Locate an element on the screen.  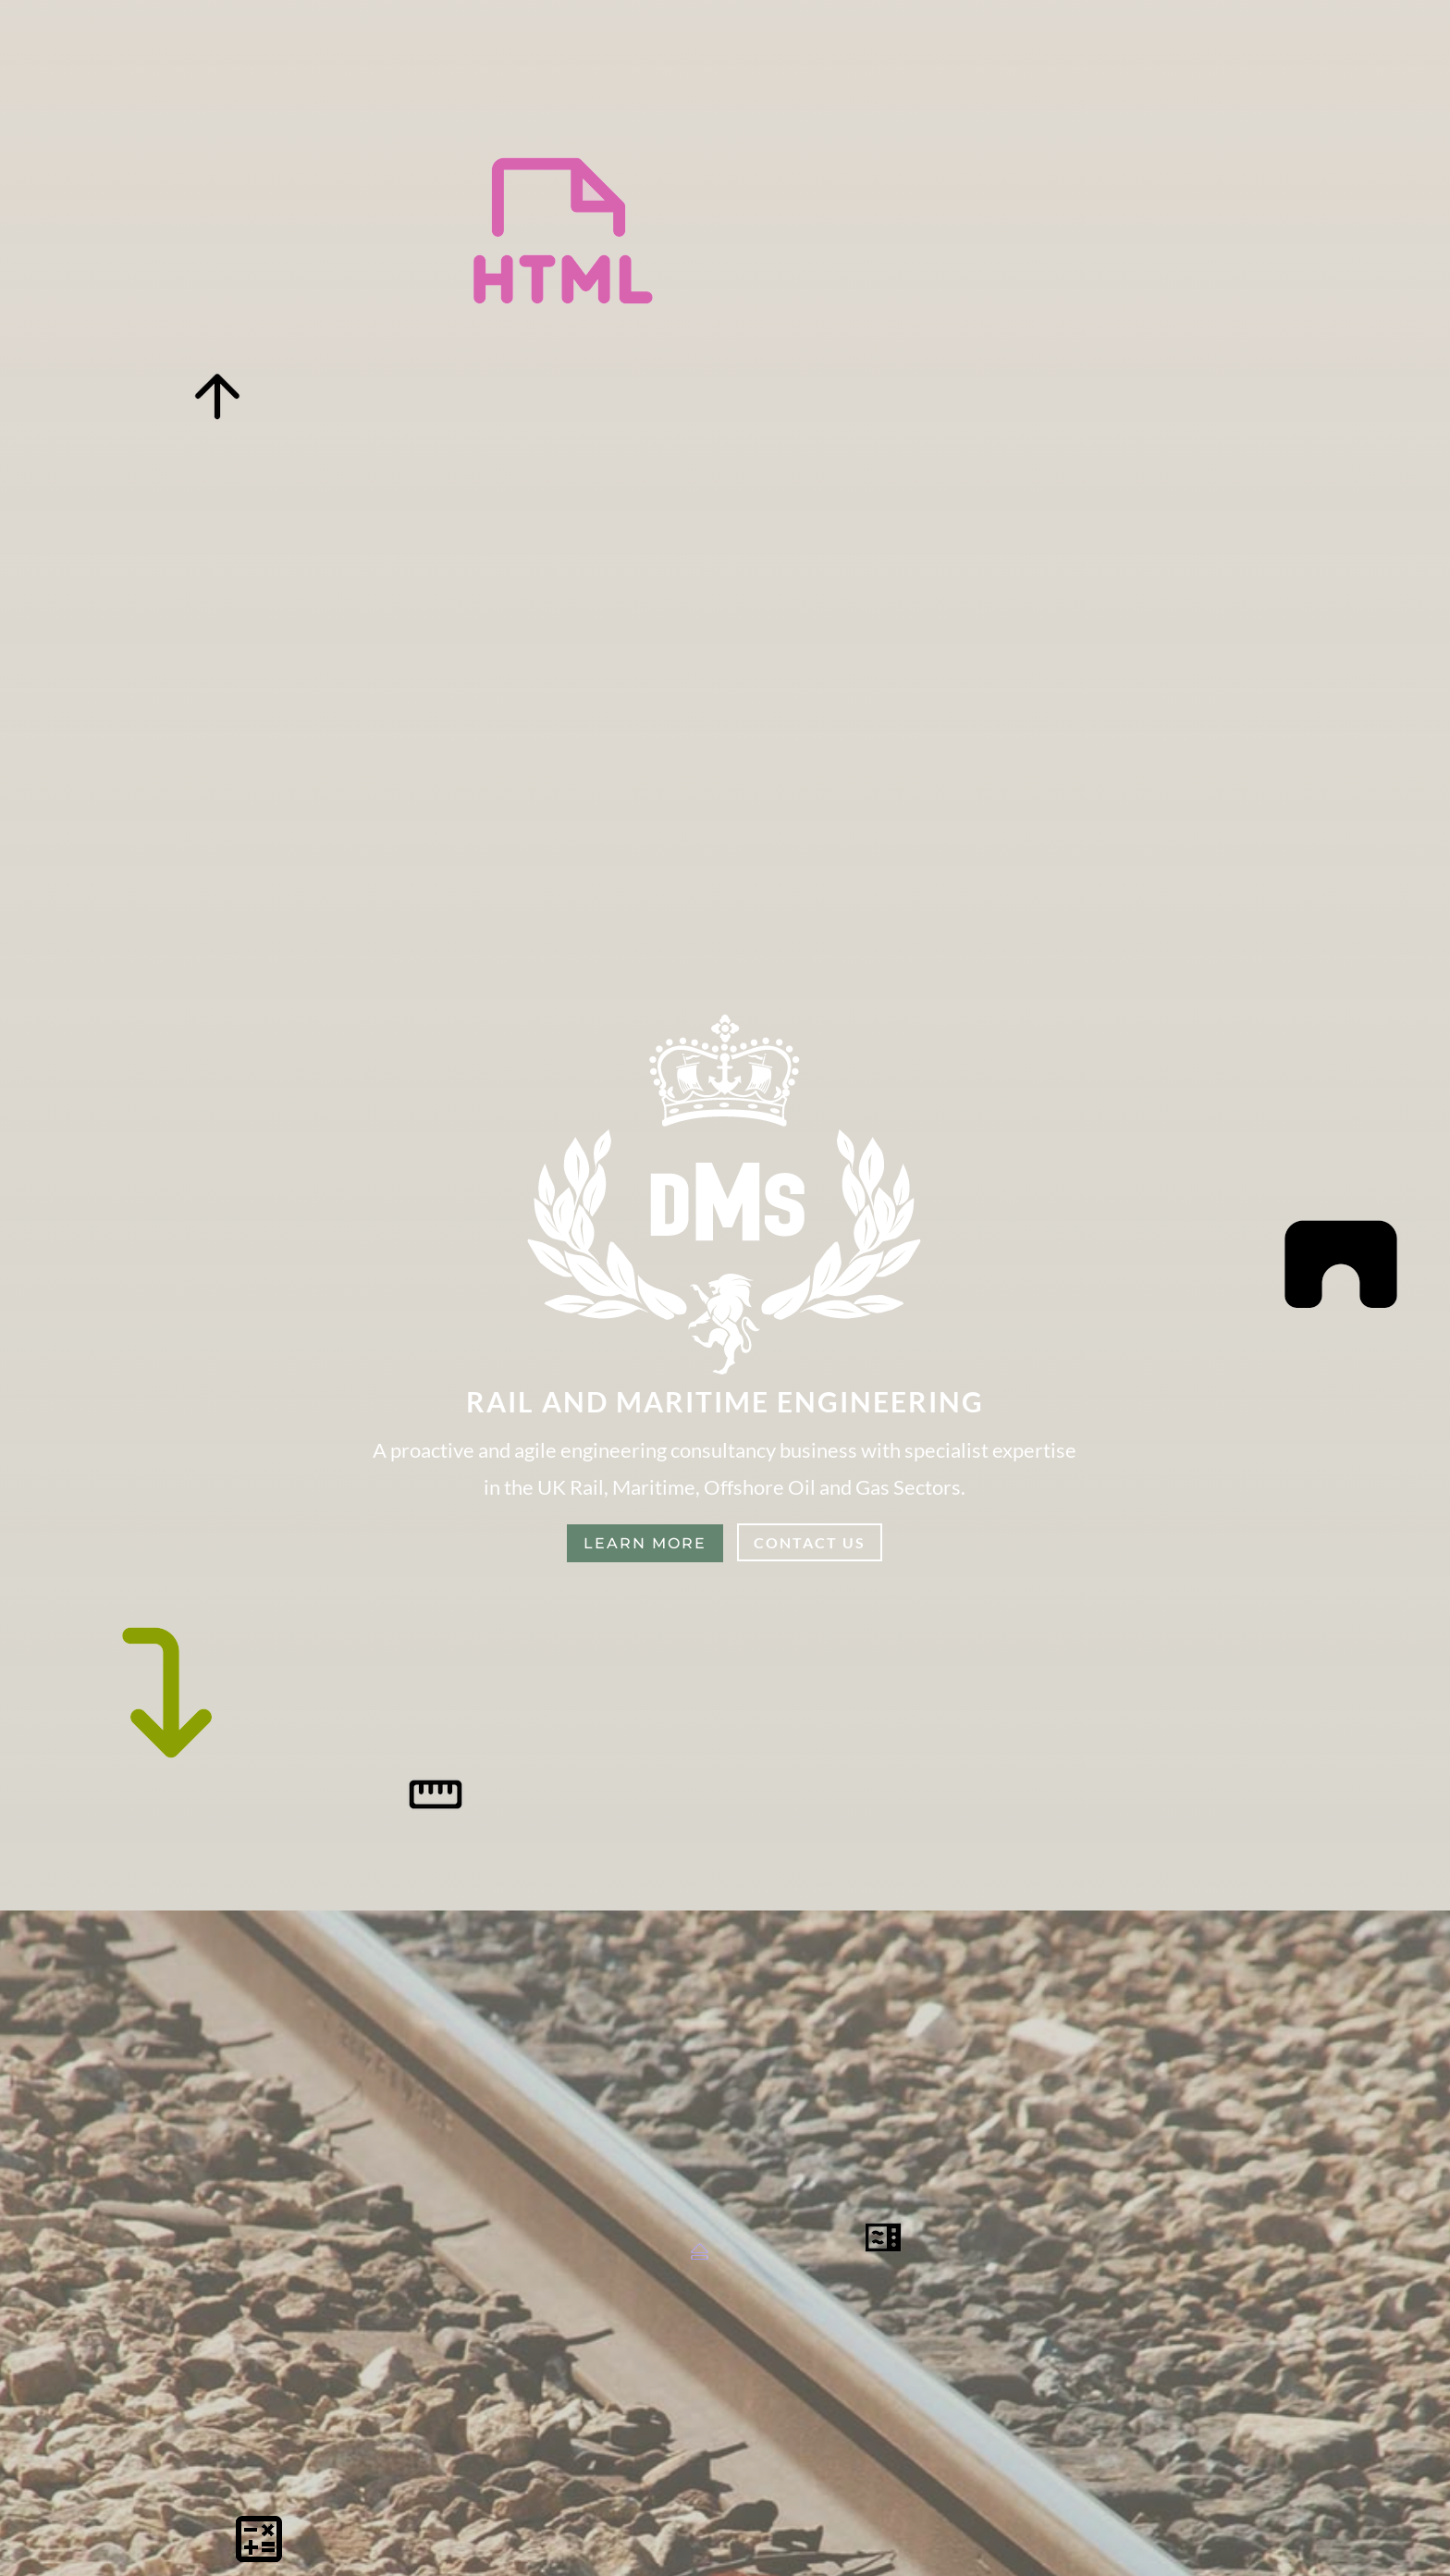
access microwave controls or settings is located at coordinates (883, 2237).